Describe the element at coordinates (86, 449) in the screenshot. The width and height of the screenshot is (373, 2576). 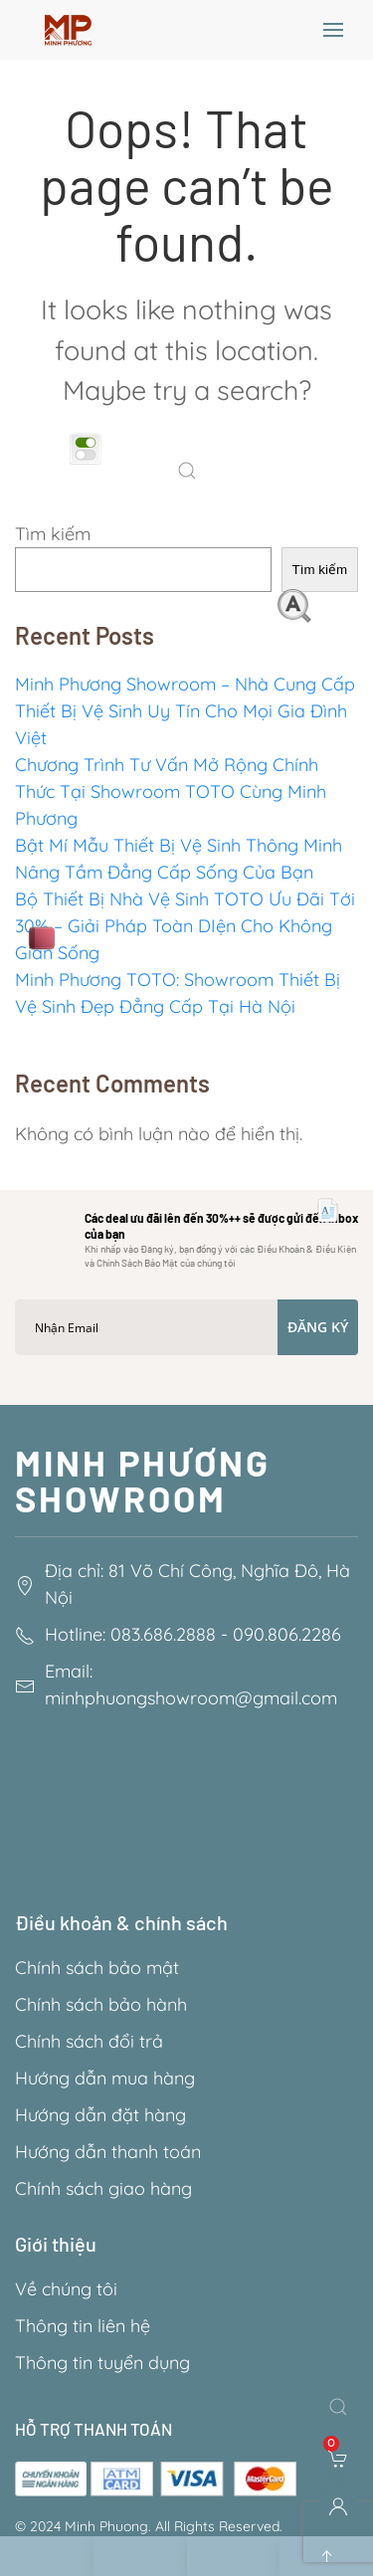
I see `open system tweaks or settings customization` at that location.